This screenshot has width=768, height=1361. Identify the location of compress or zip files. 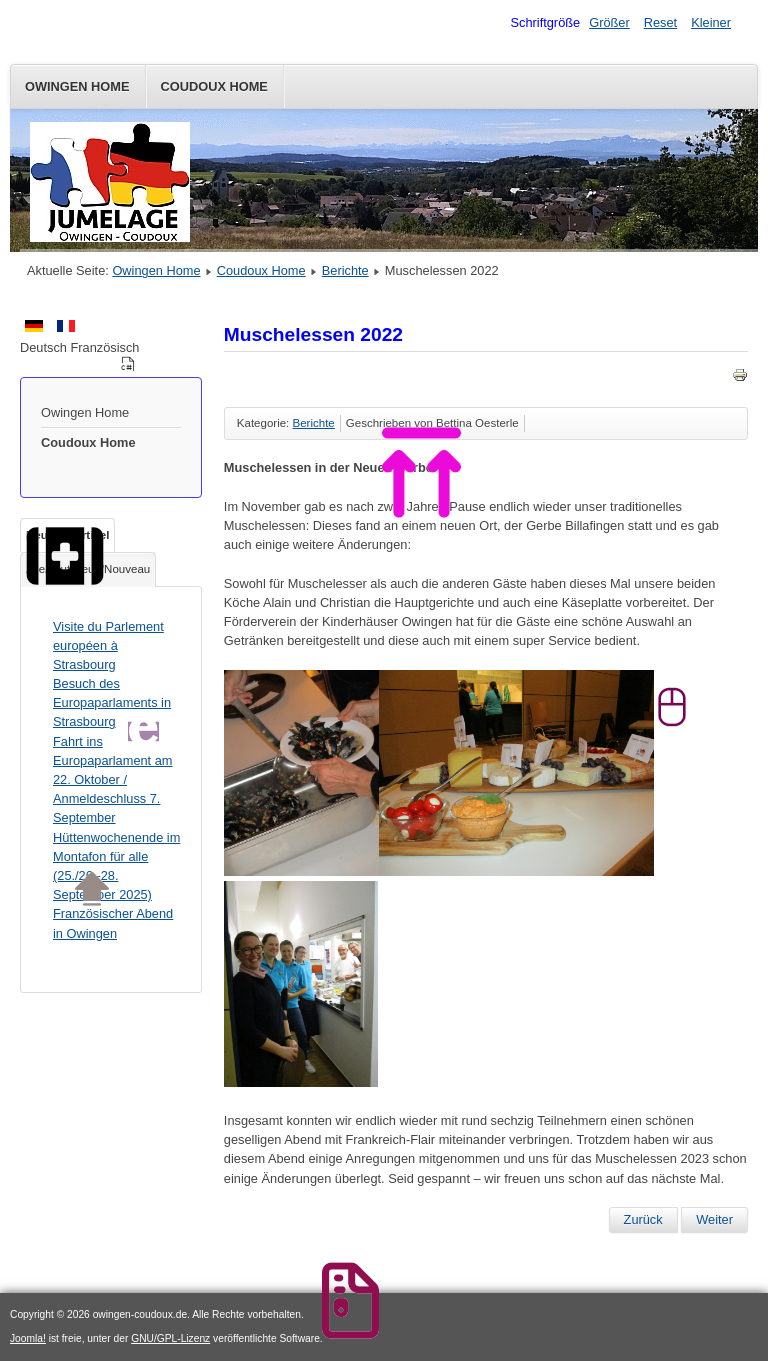
(350, 1300).